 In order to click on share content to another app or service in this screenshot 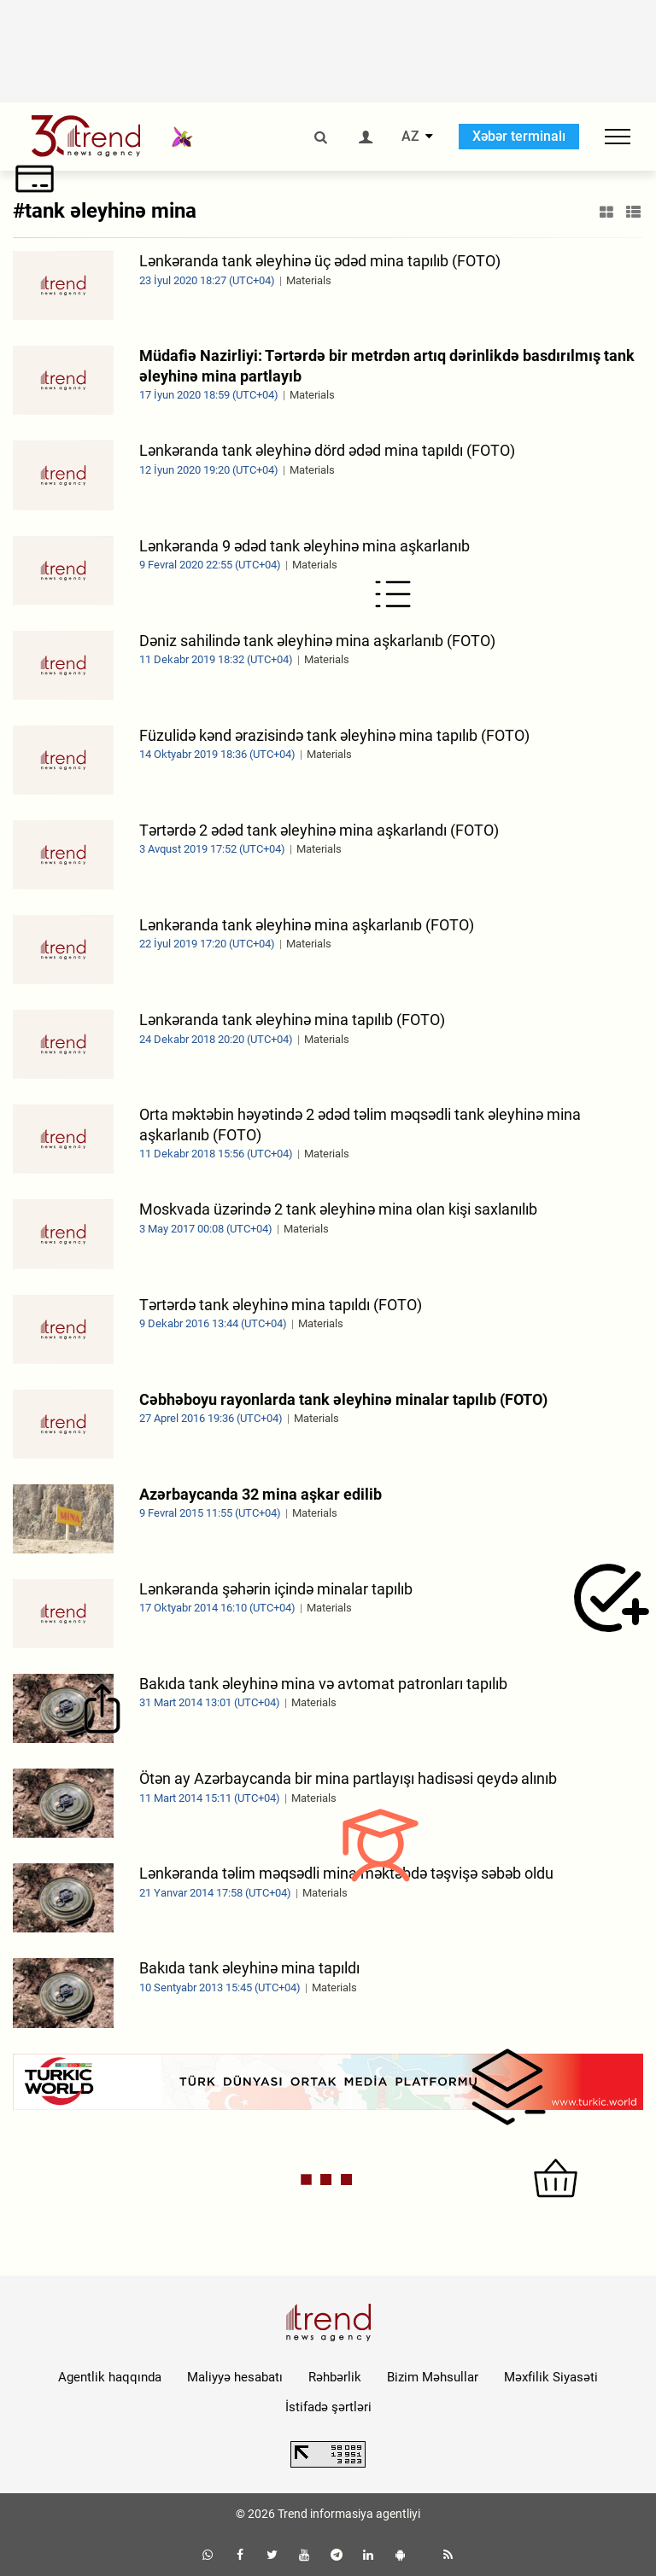, I will do `click(102, 1708)`.